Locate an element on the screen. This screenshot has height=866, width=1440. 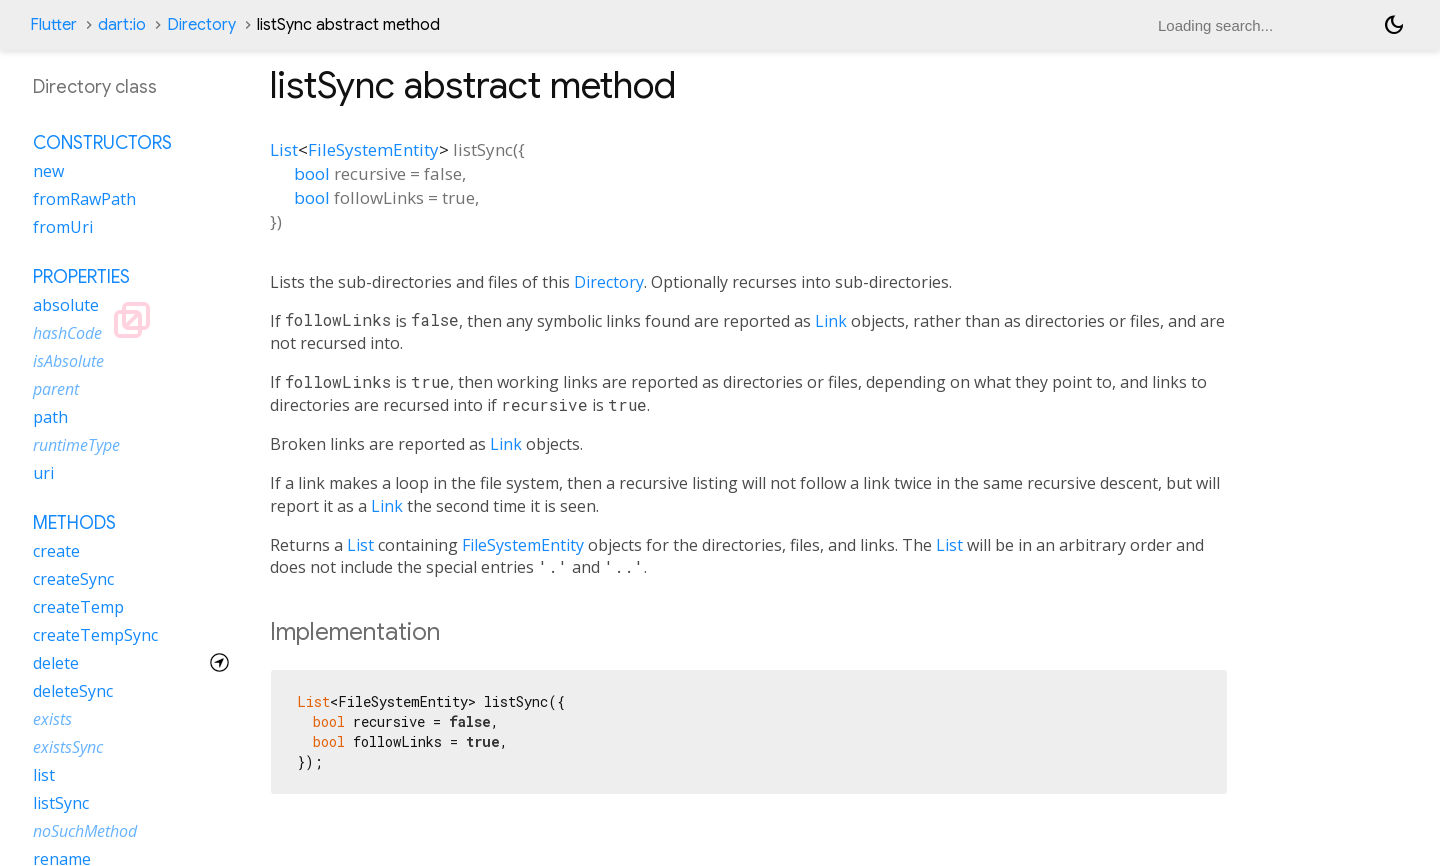
tap to navigate to this location is located at coordinates (219, 662).